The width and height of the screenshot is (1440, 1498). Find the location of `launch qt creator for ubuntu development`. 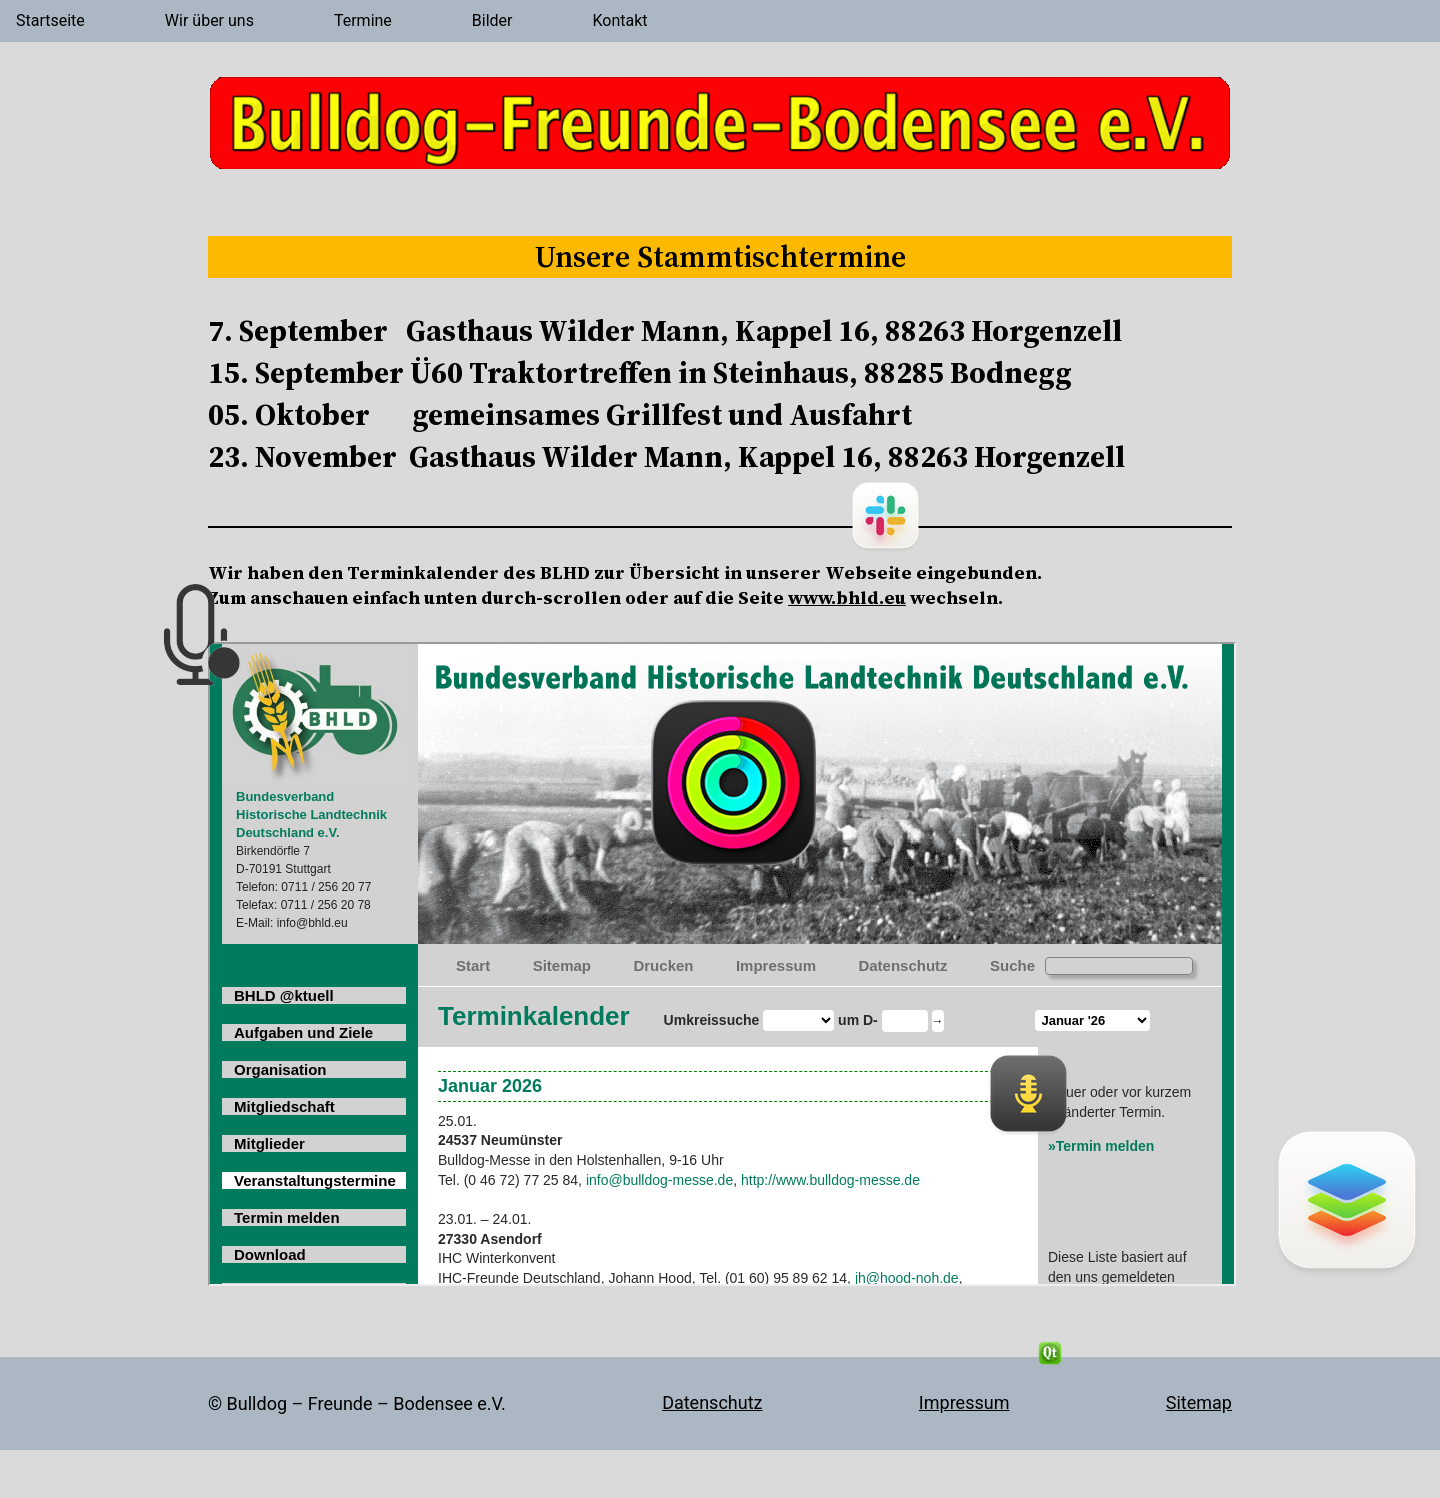

launch qt creator for ubuntu development is located at coordinates (1050, 1353).